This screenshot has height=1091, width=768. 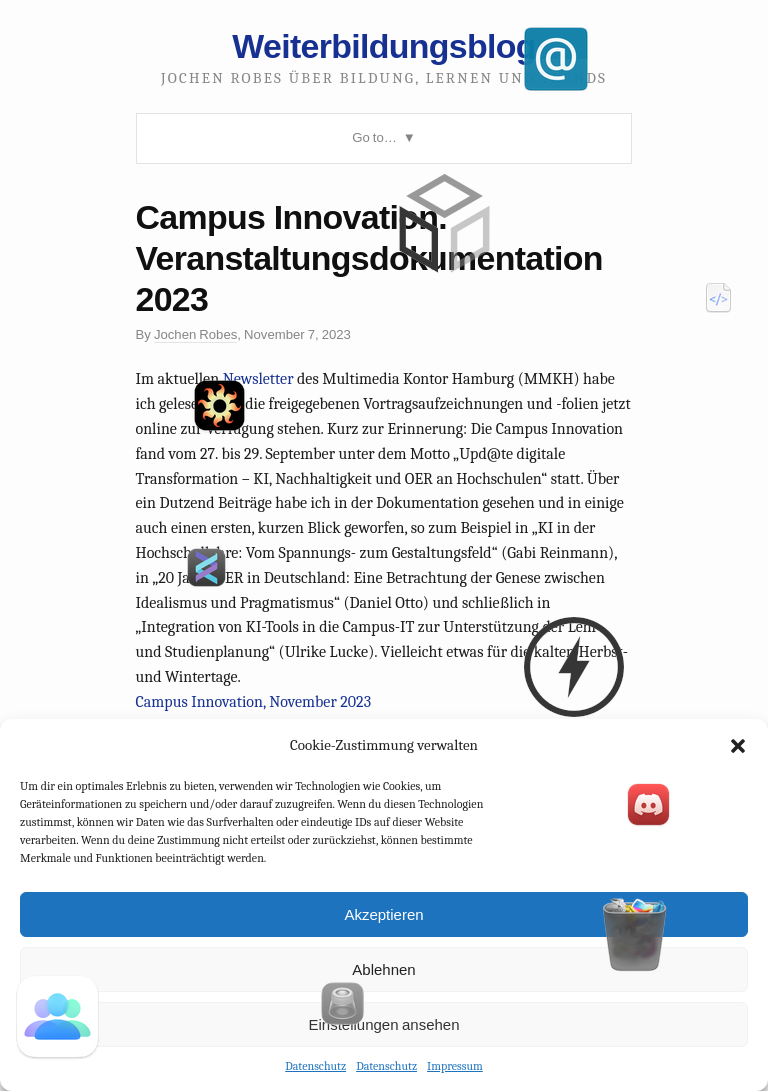 I want to click on an HTML or code file, so click(x=718, y=297).